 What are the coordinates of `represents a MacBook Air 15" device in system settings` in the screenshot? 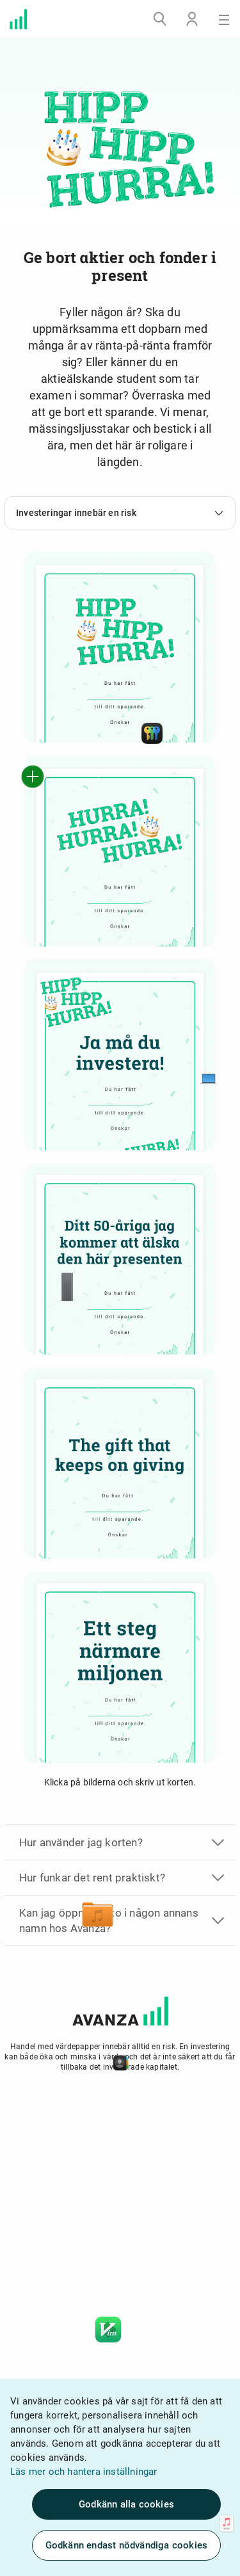 It's located at (209, 1078).